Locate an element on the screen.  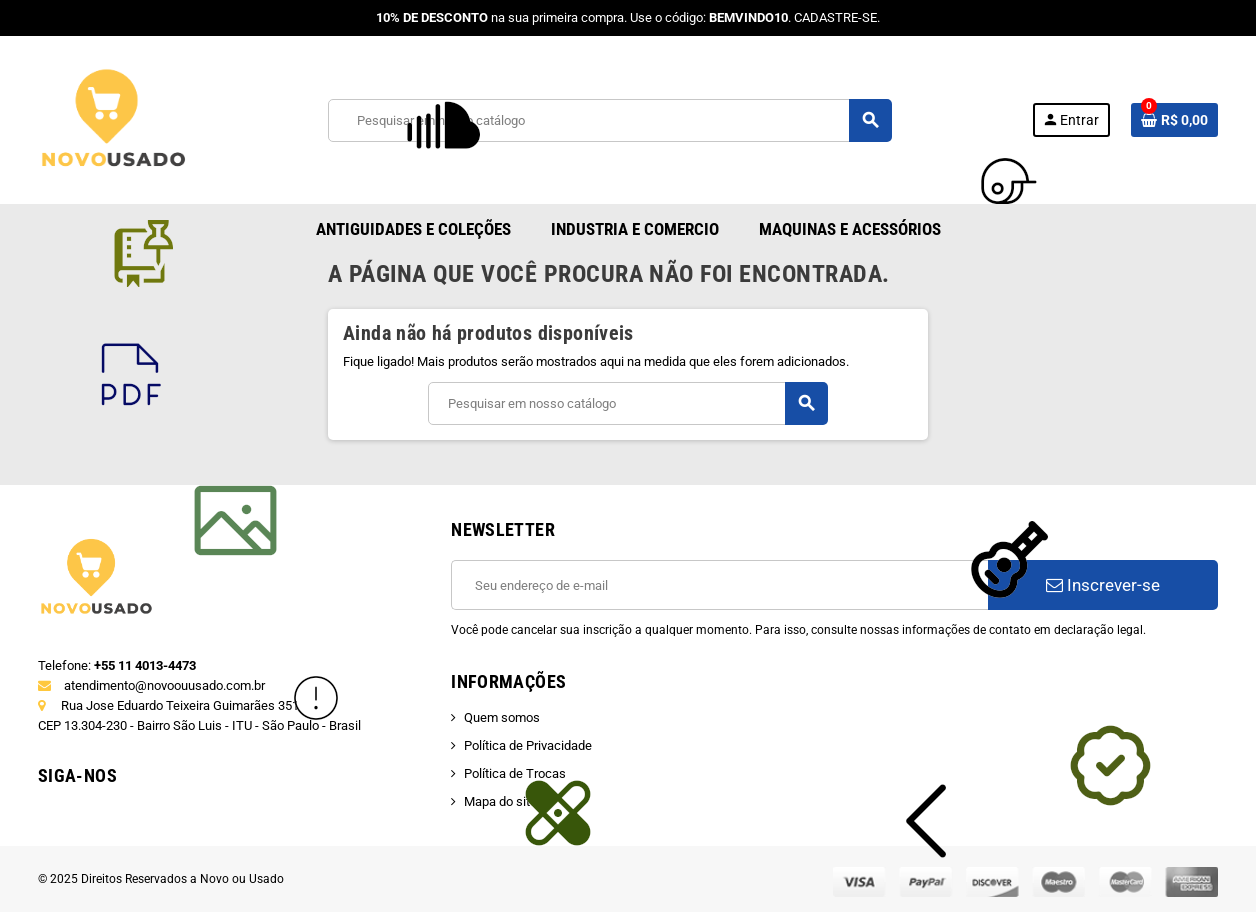
indicates a warning or alert condition is located at coordinates (316, 698).